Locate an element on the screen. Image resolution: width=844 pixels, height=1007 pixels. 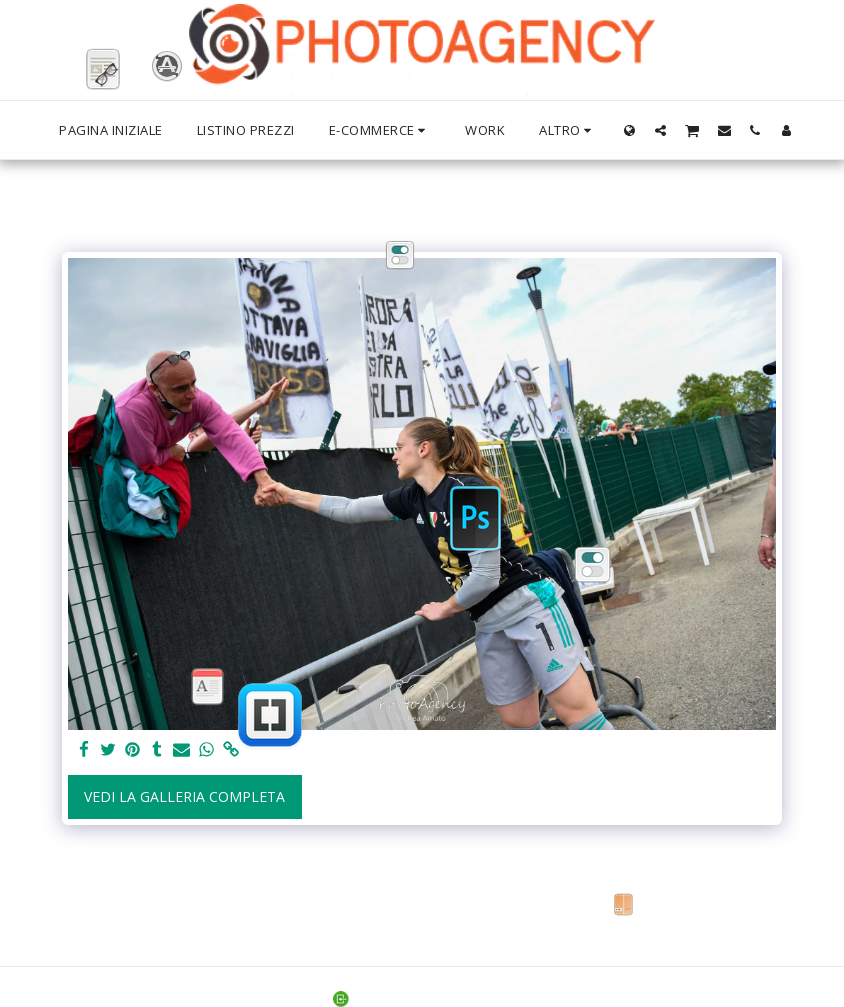
open gnome tweaks settings is located at coordinates (400, 255).